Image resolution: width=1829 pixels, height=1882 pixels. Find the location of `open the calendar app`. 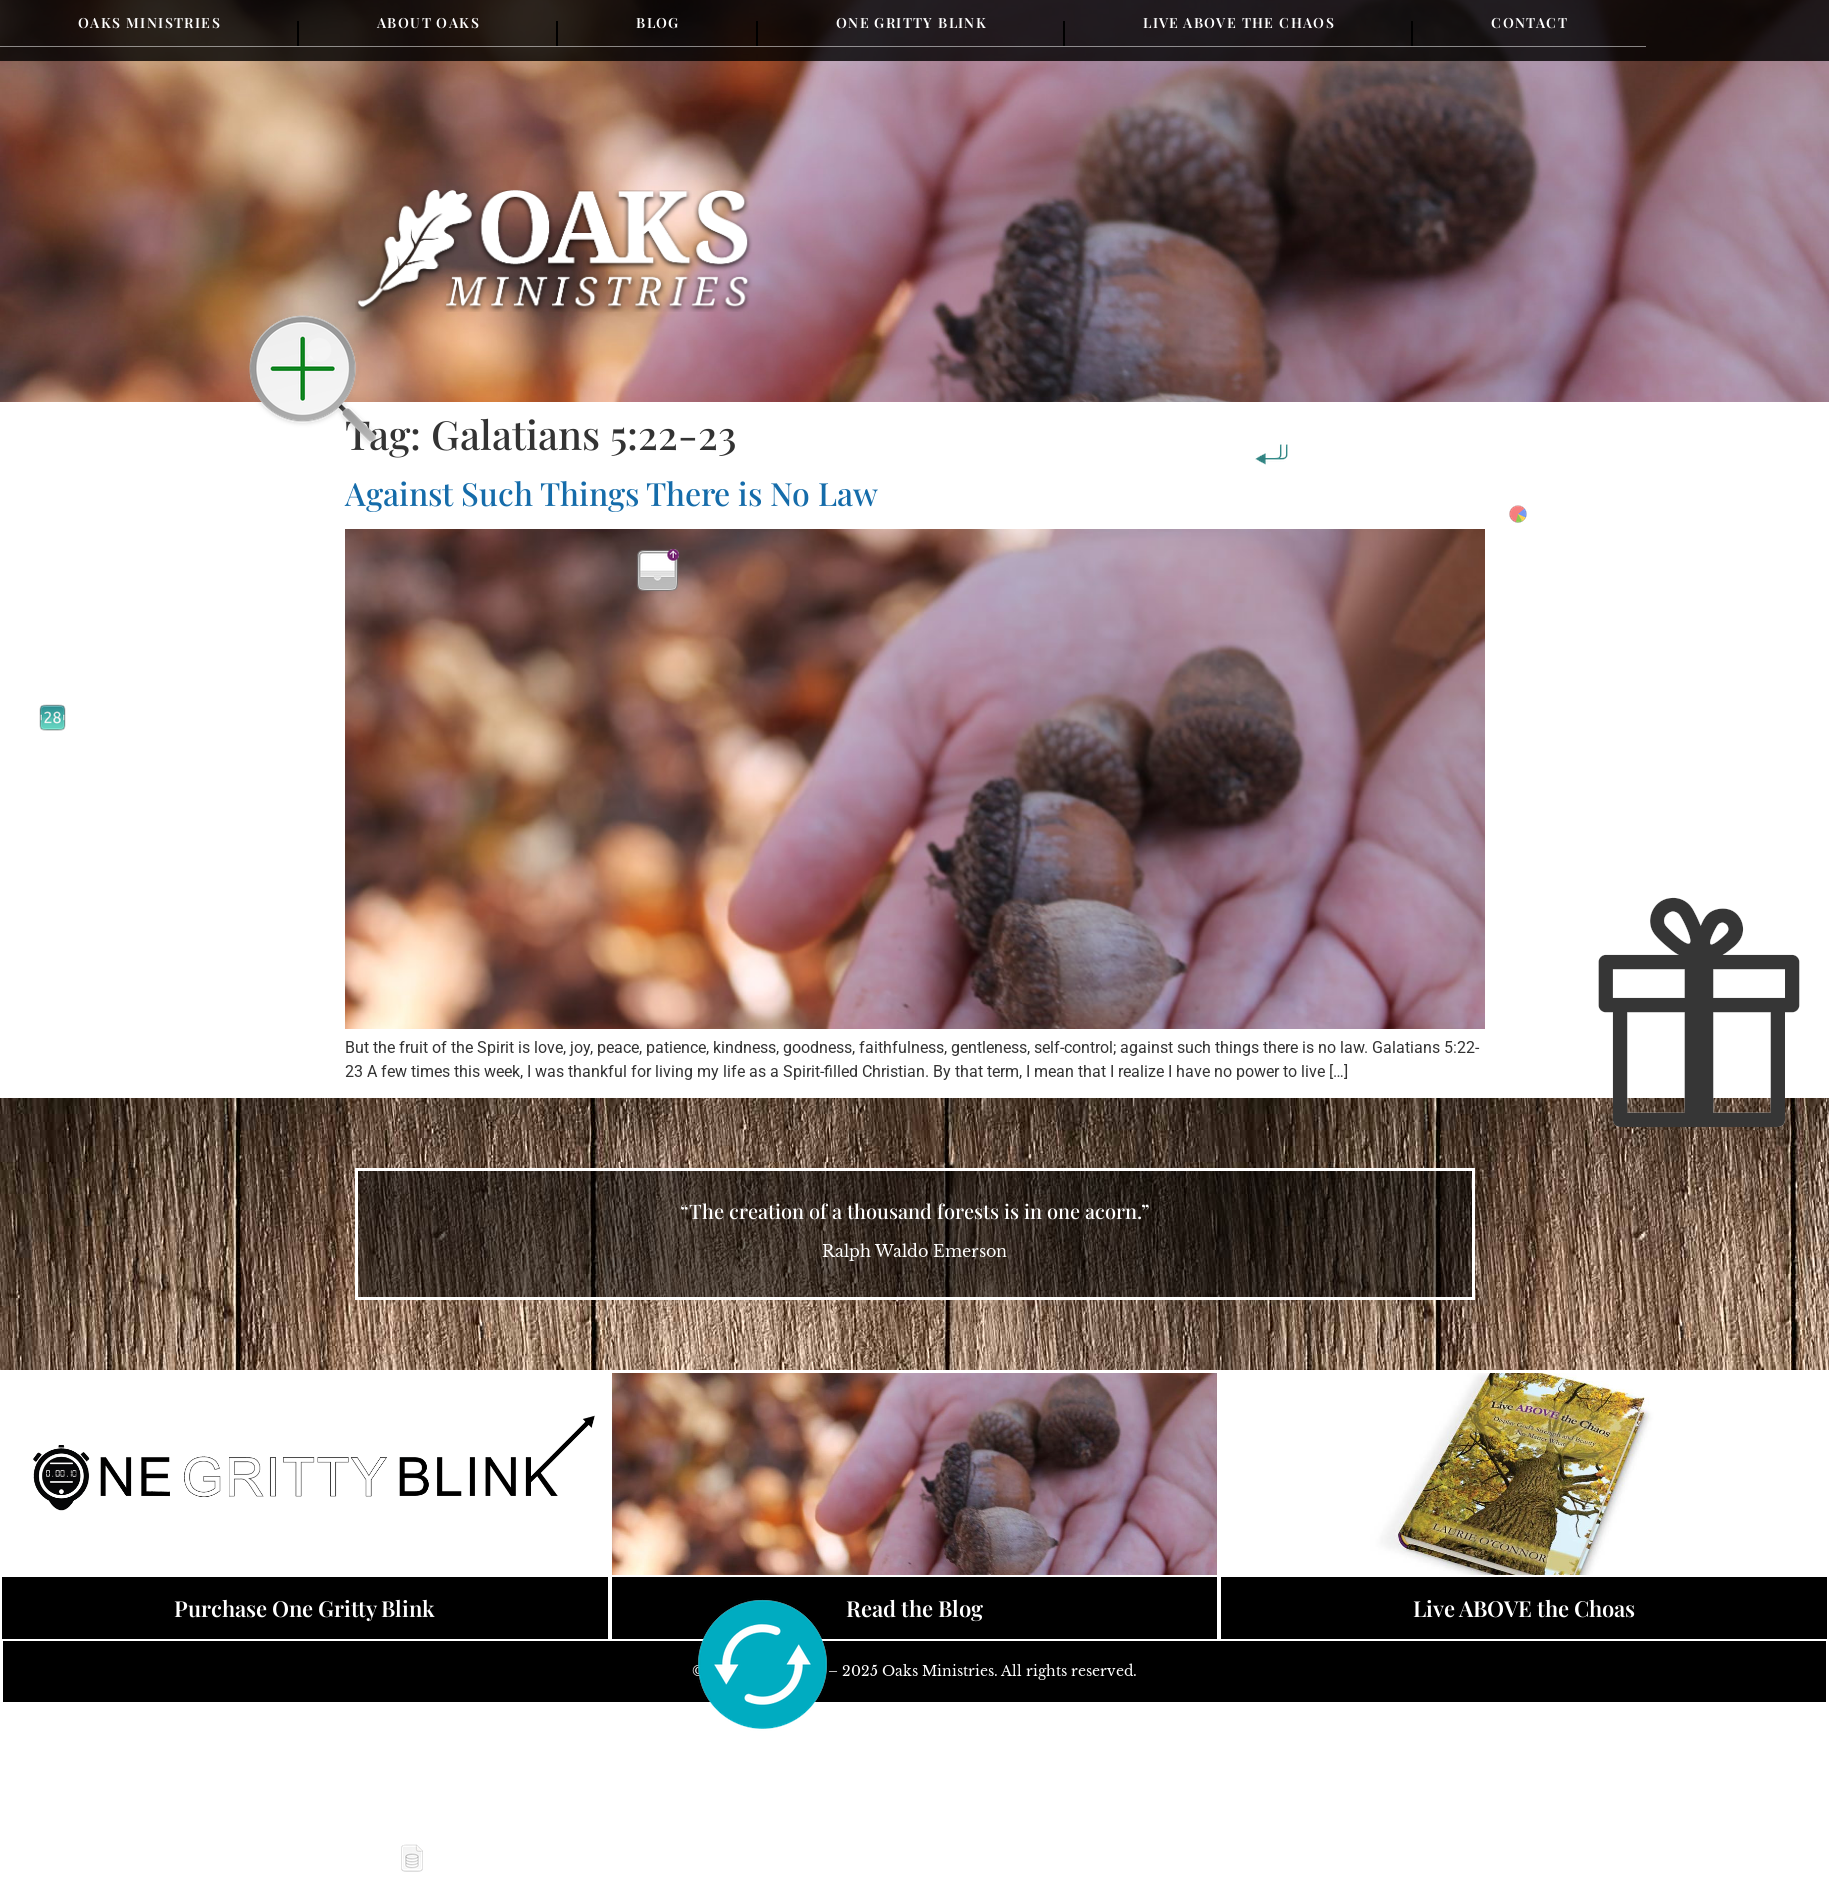

open the calendar app is located at coordinates (52, 717).